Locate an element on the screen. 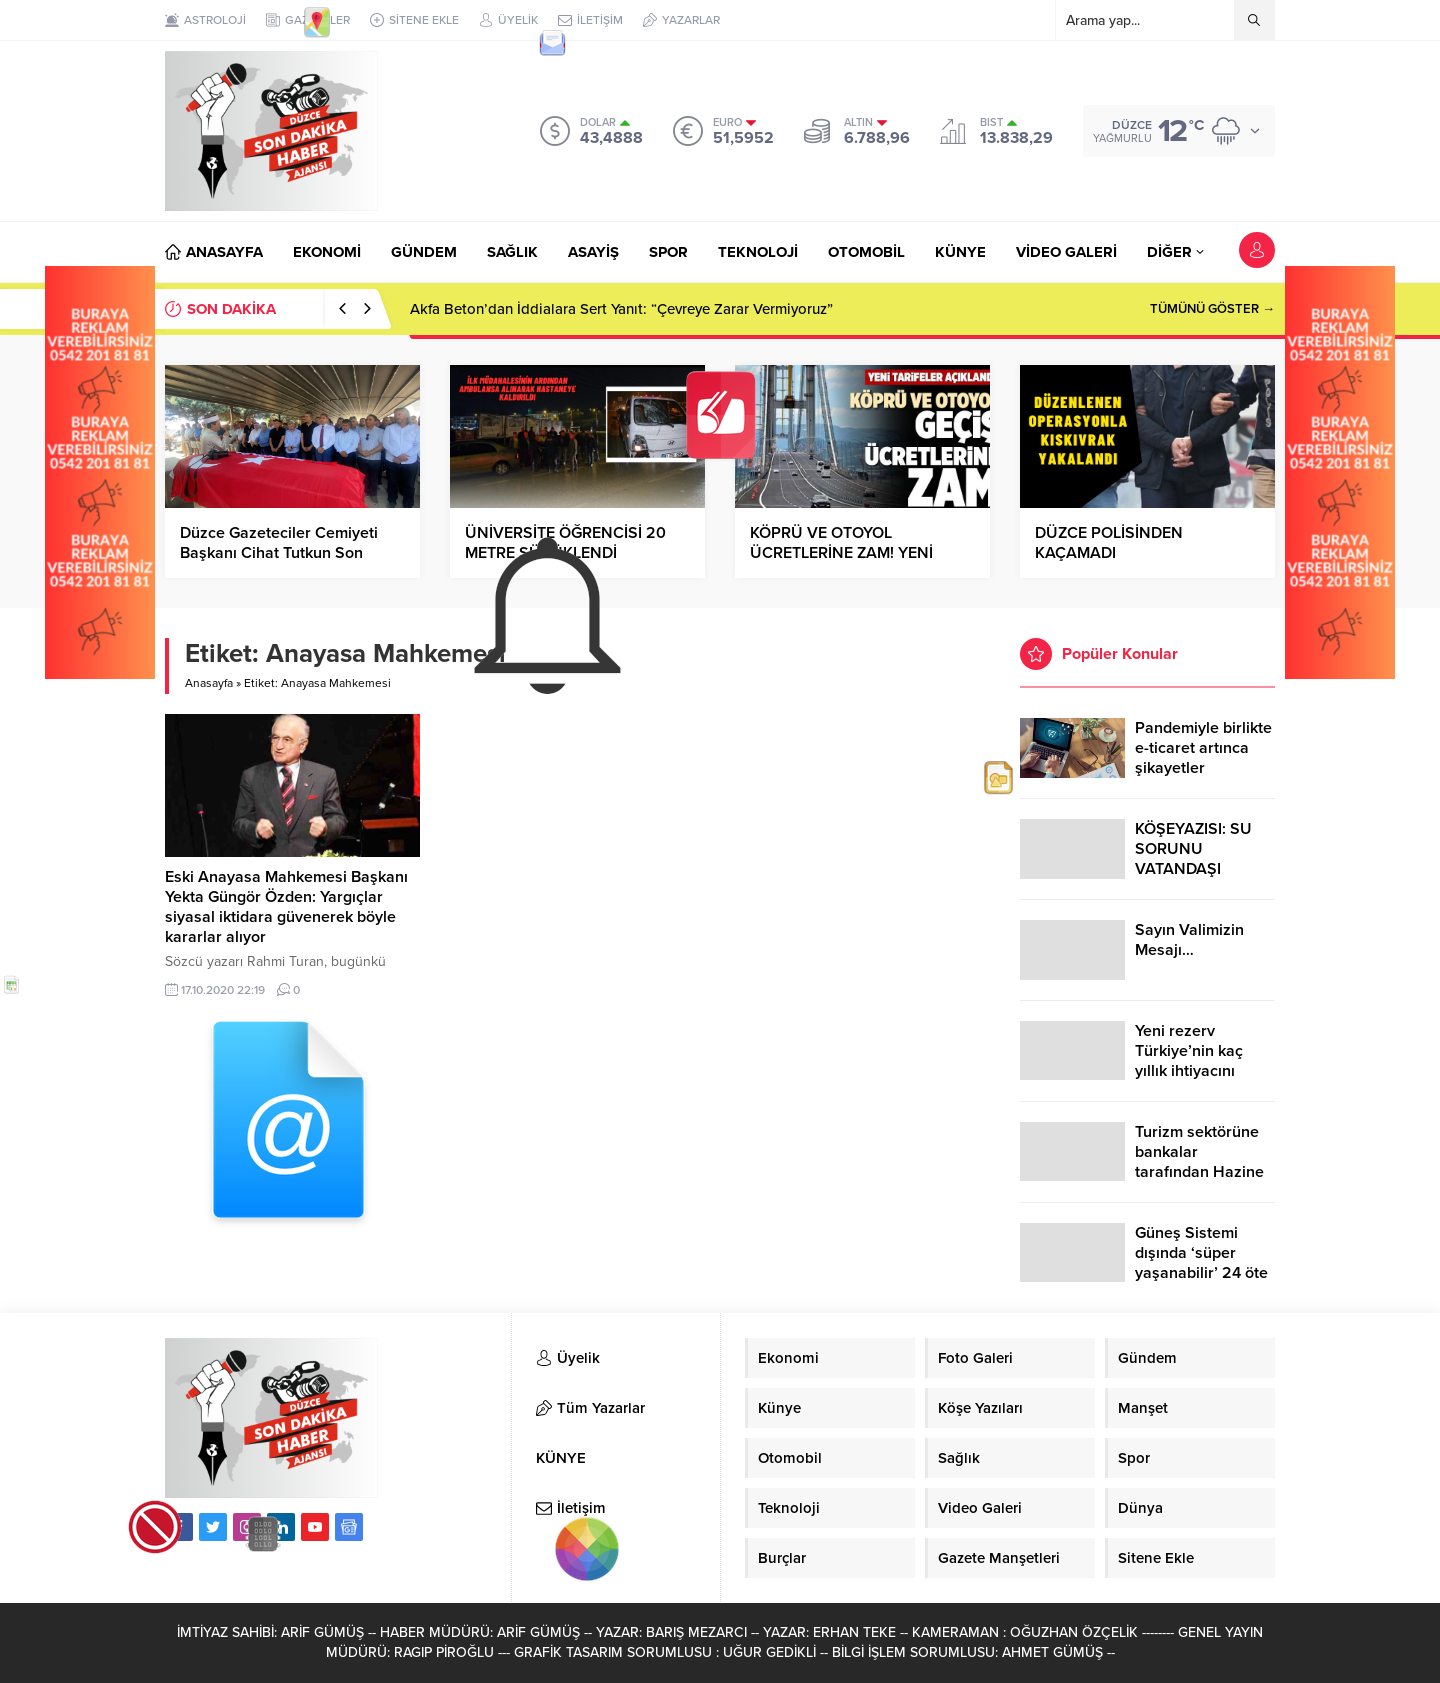 The width and height of the screenshot is (1440, 1683). address book or contacts file is located at coordinates (288, 1123).